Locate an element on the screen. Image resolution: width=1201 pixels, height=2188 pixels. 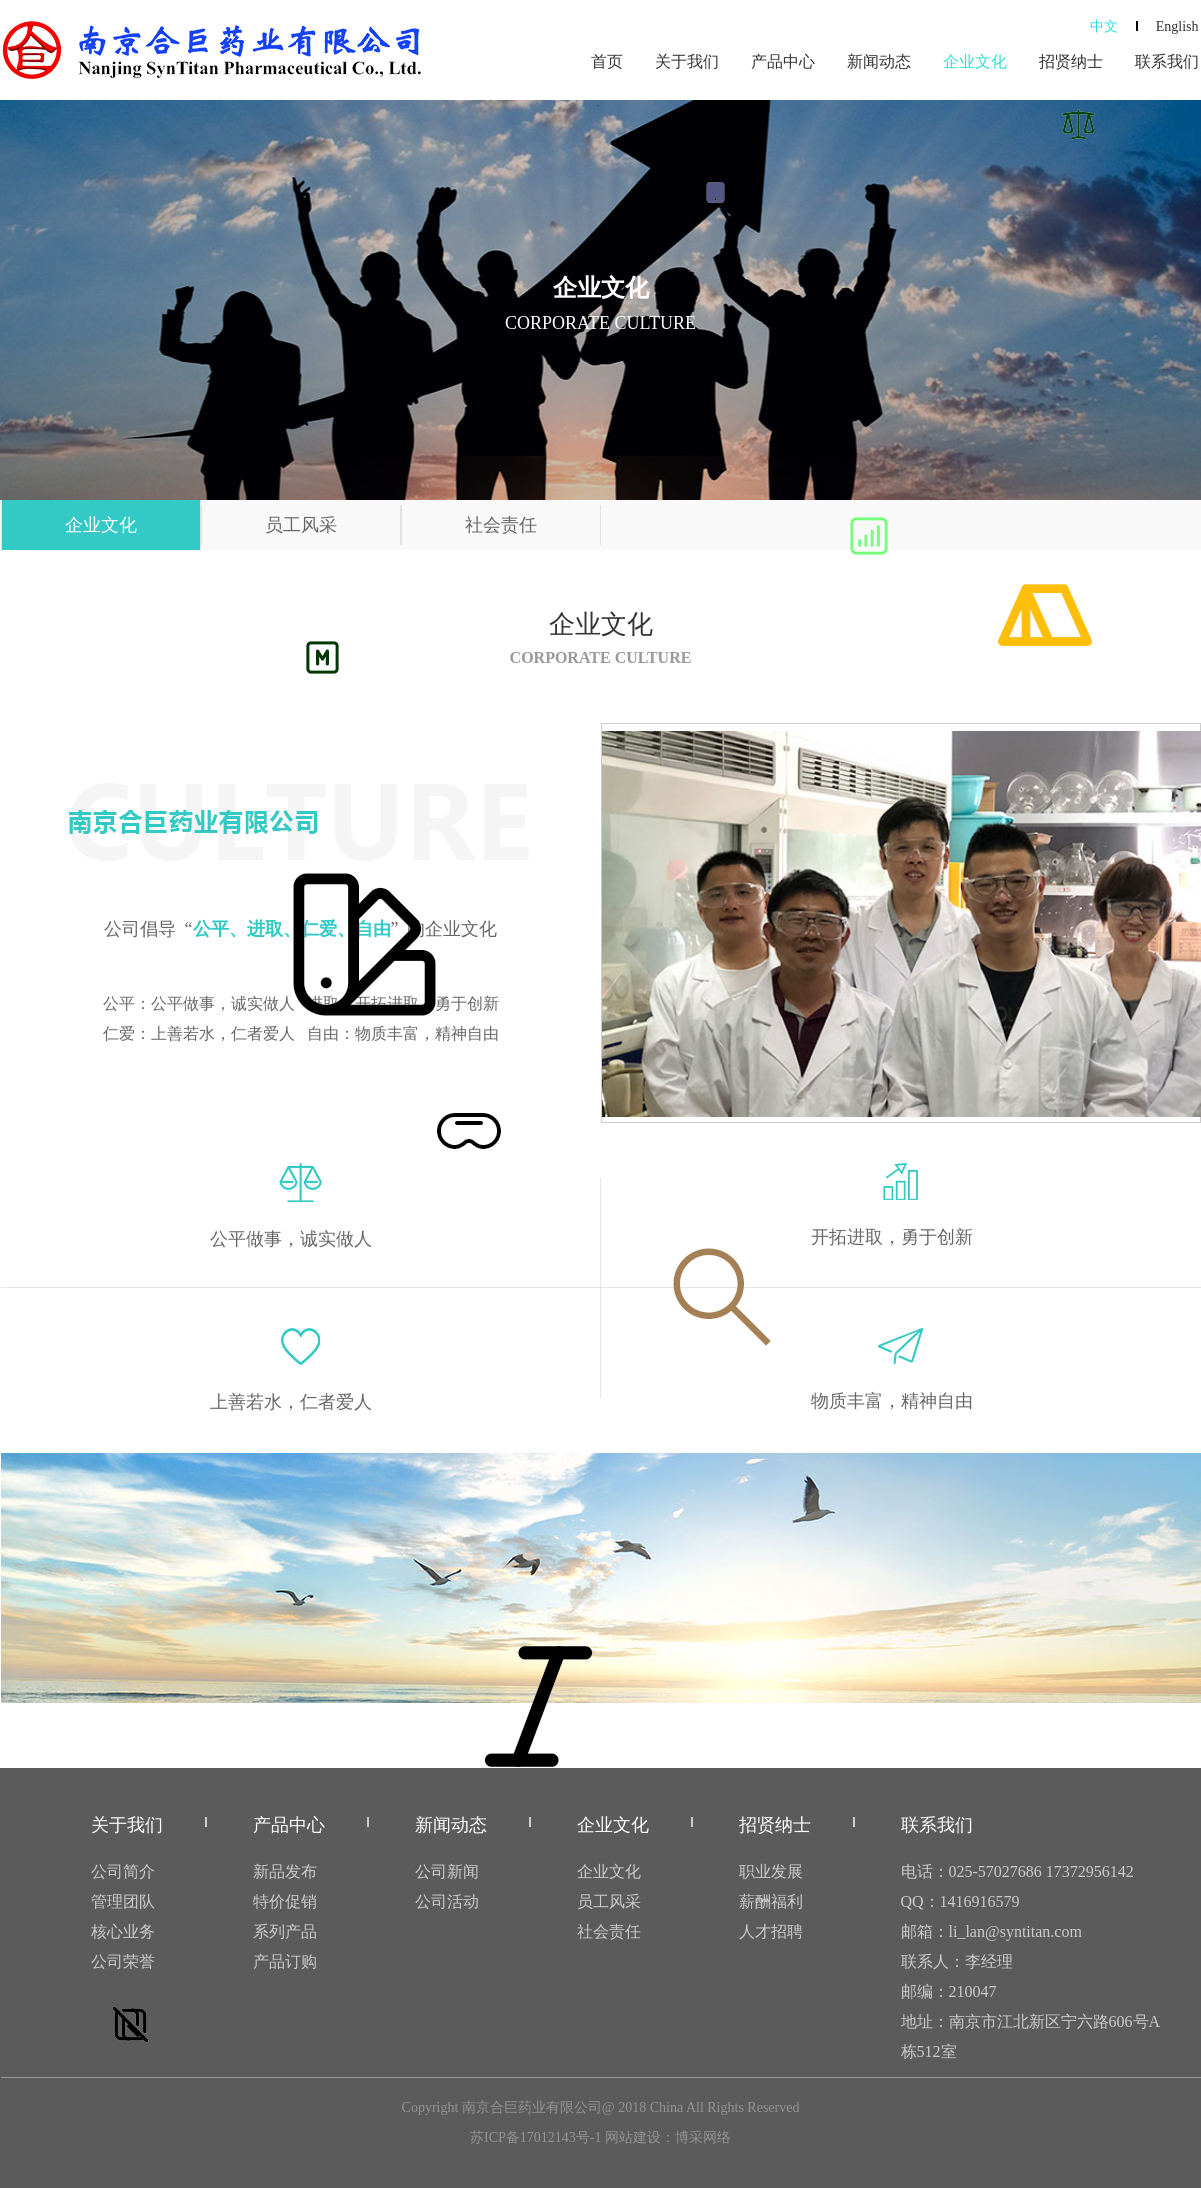
search for files, settings, or content is located at coordinates (722, 1297).